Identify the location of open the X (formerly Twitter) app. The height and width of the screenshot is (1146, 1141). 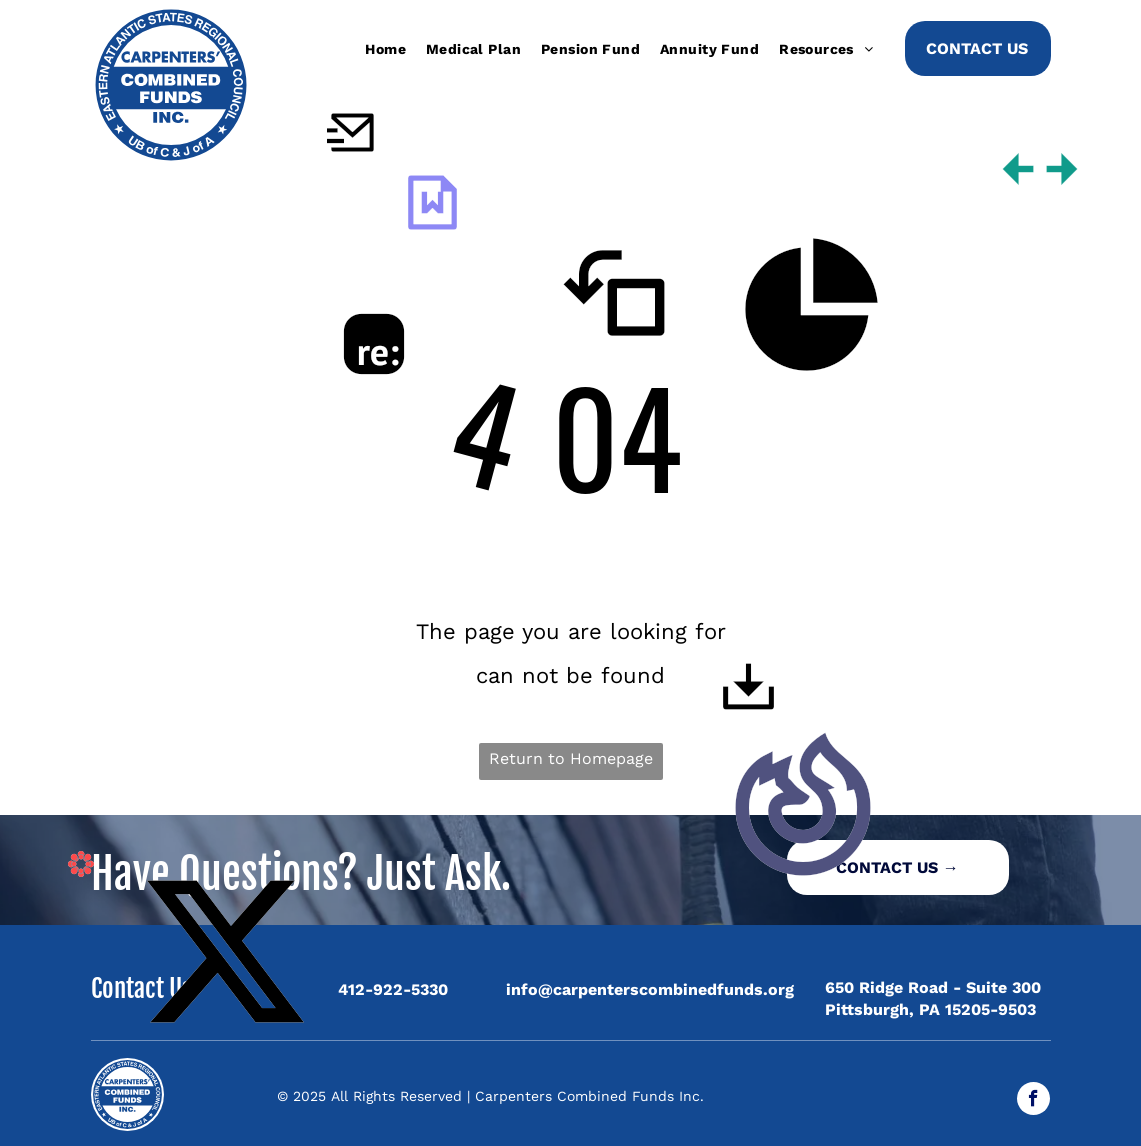
(225, 951).